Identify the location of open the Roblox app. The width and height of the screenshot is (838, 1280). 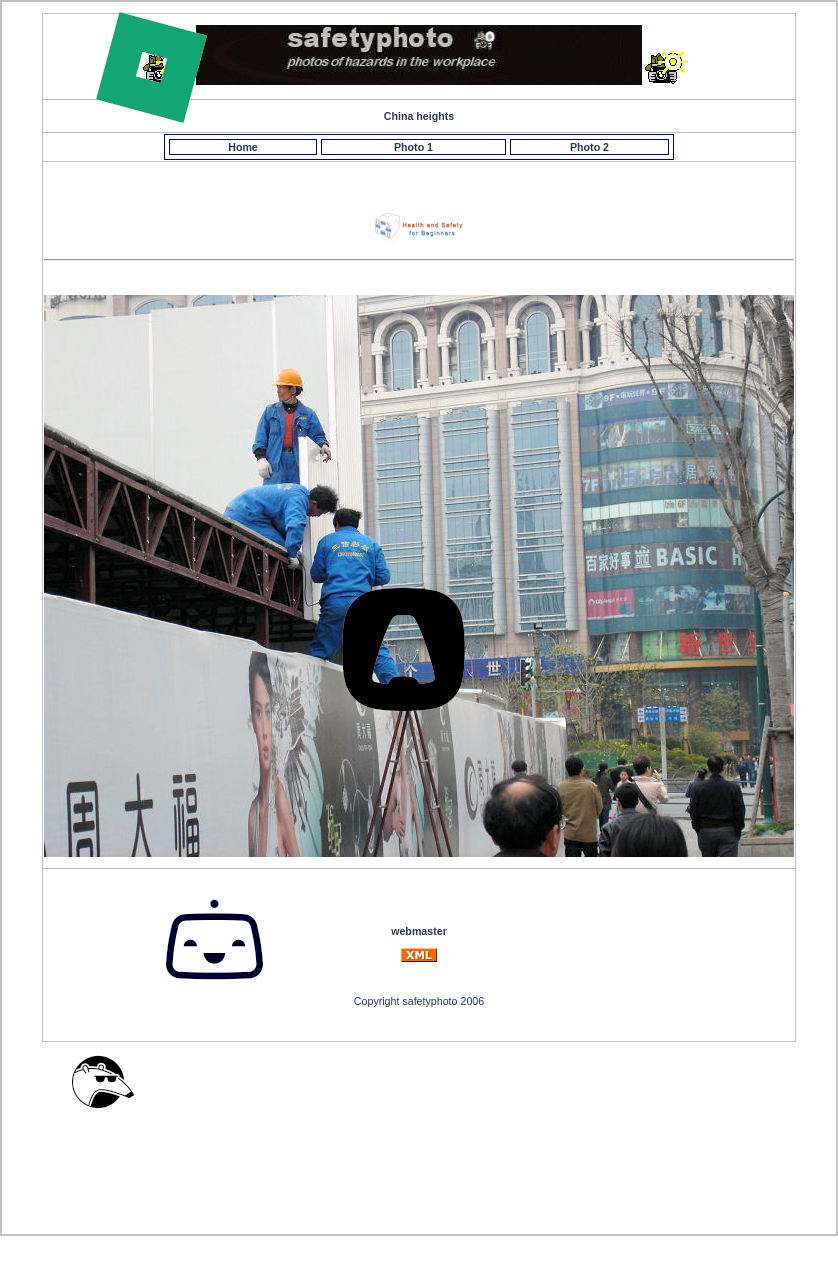
(151, 67).